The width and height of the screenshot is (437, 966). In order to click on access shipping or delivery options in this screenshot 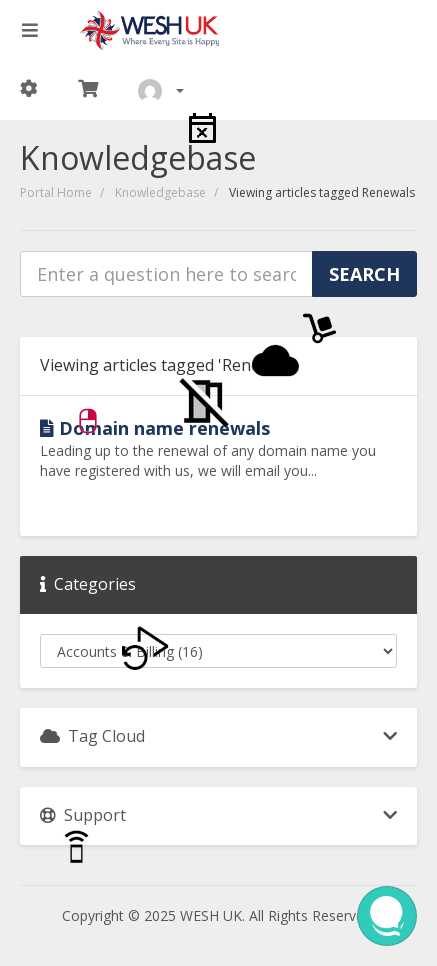, I will do `click(319, 328)`.